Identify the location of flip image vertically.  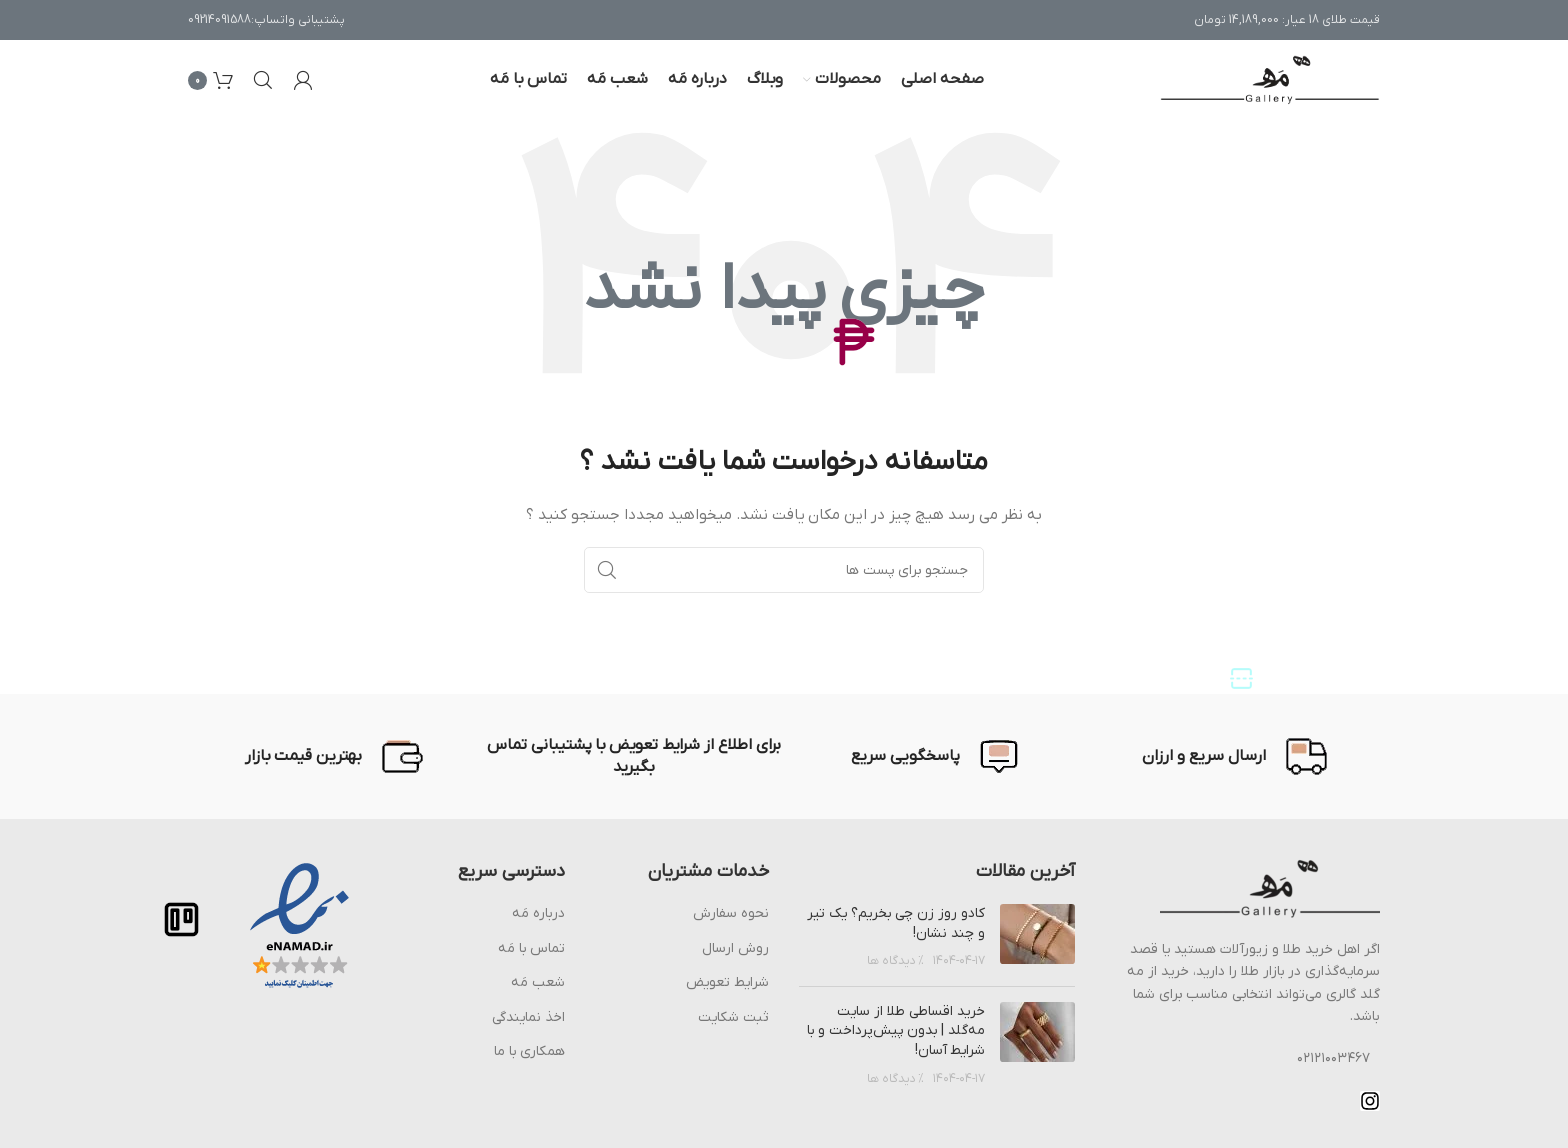
(1241, 678).